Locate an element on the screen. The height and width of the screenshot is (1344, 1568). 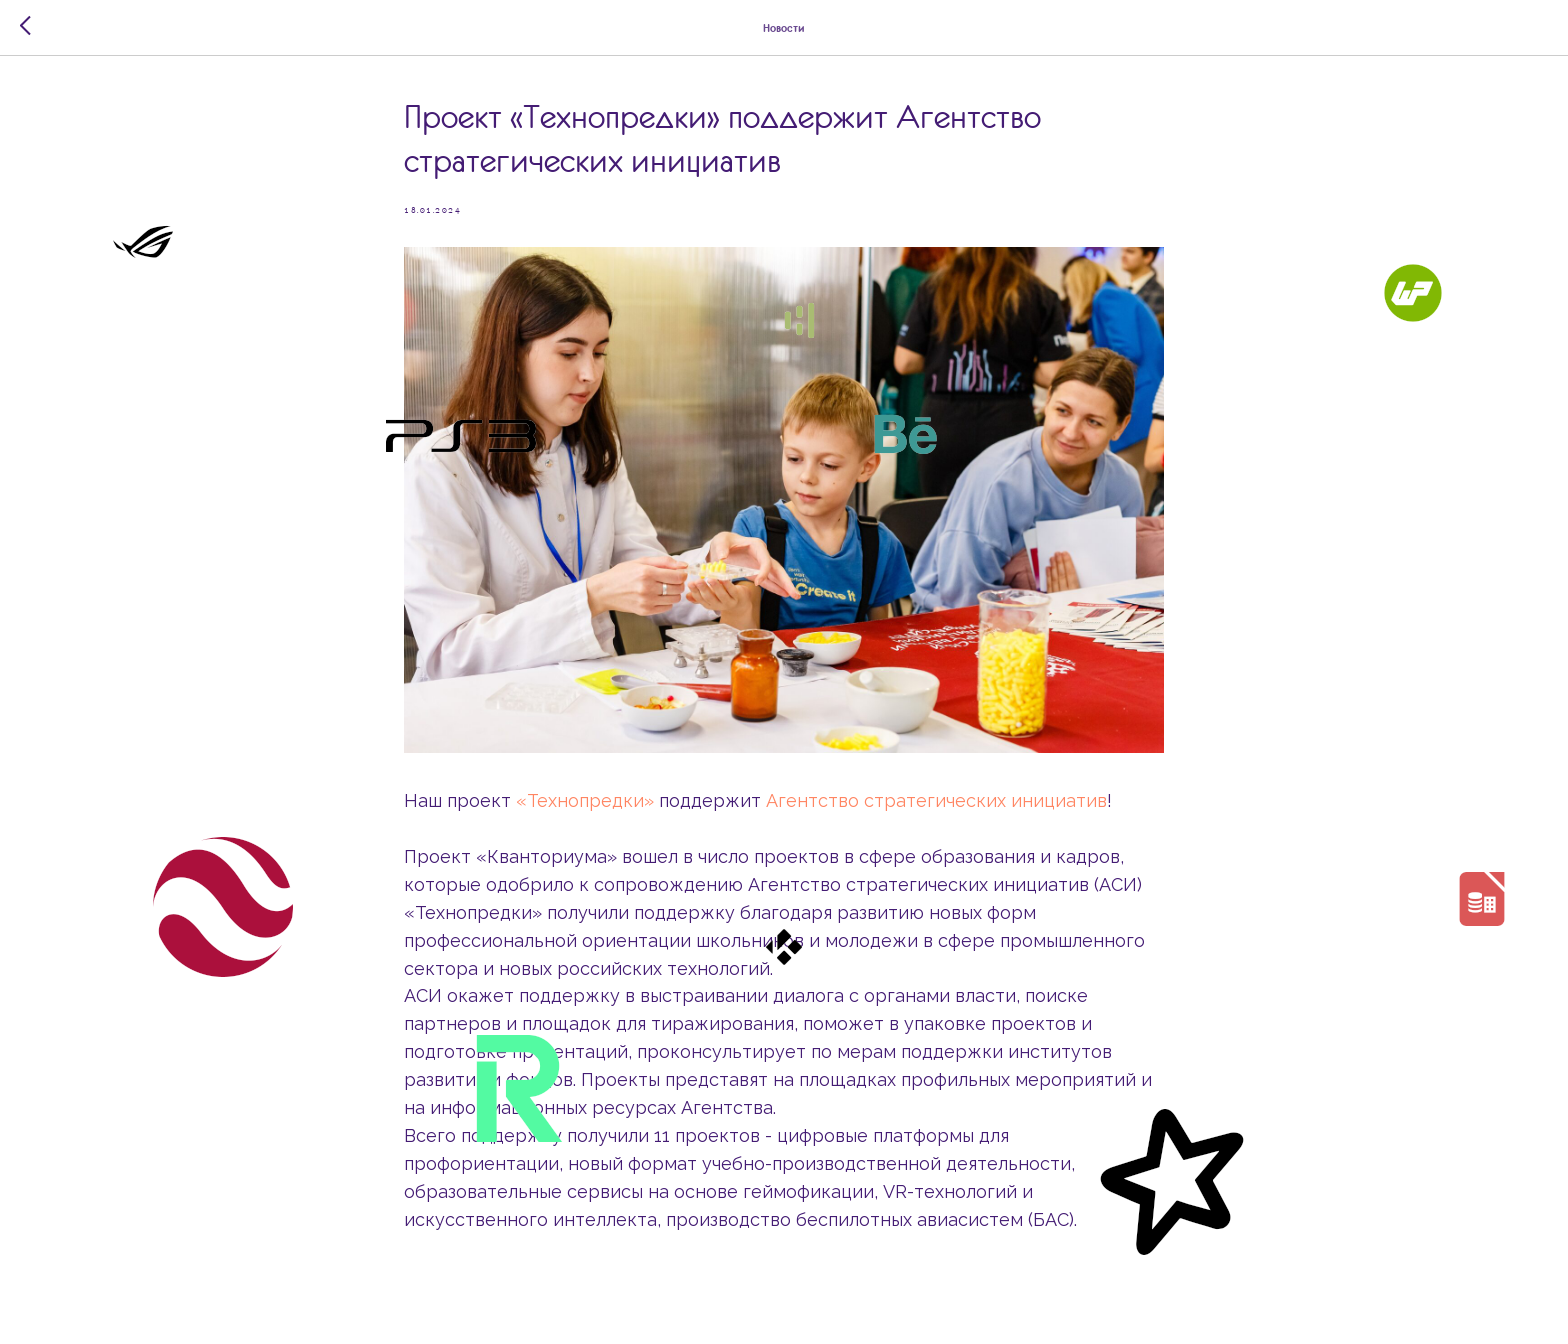
open LibreOffice Base database application is located at coordinates (1482, 899).